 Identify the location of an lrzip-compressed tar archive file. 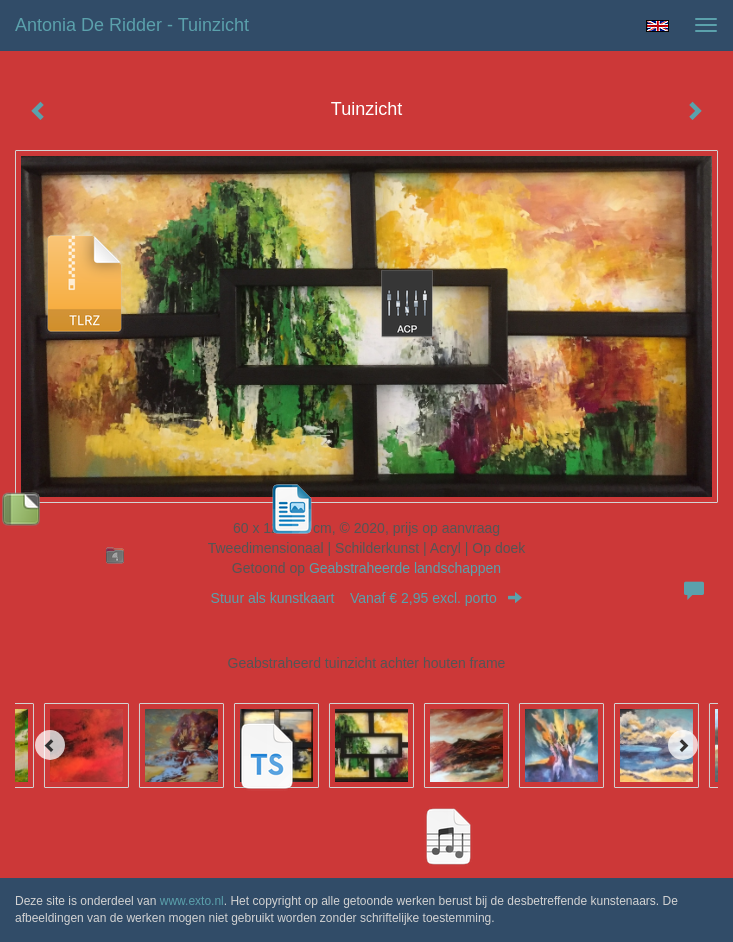
(84, 285).